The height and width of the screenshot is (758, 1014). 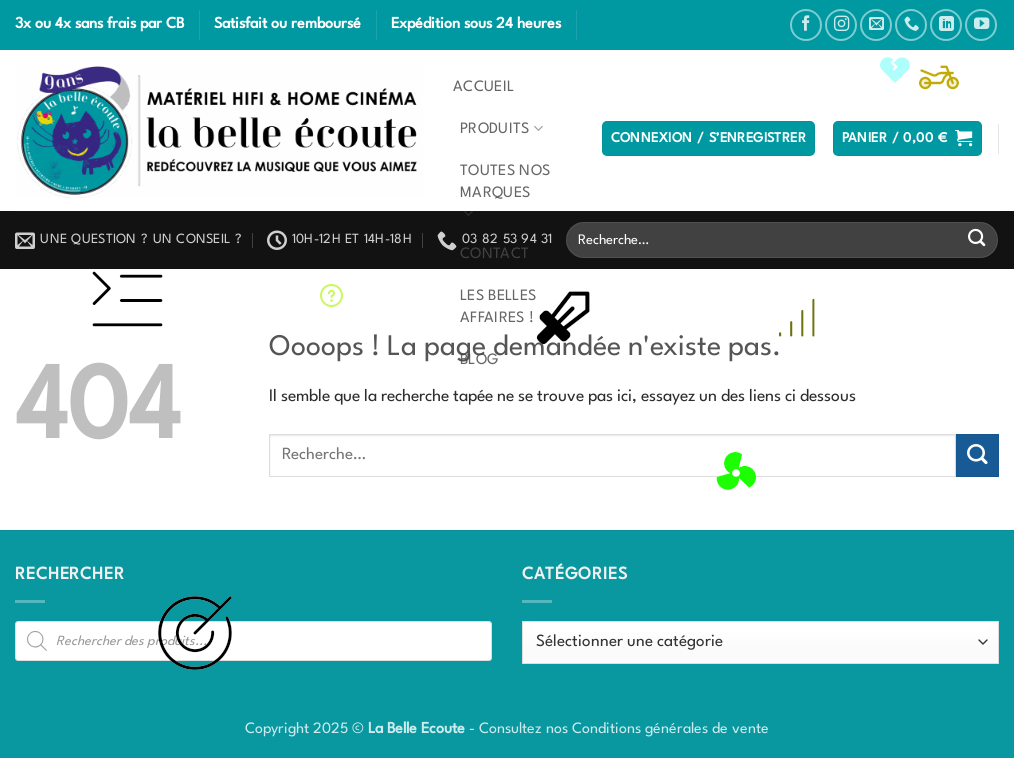 What do you see at coordinates (895, 69) in the screenshot?
I see `unlike or remove from favorites` at bounding box center [895, 69].